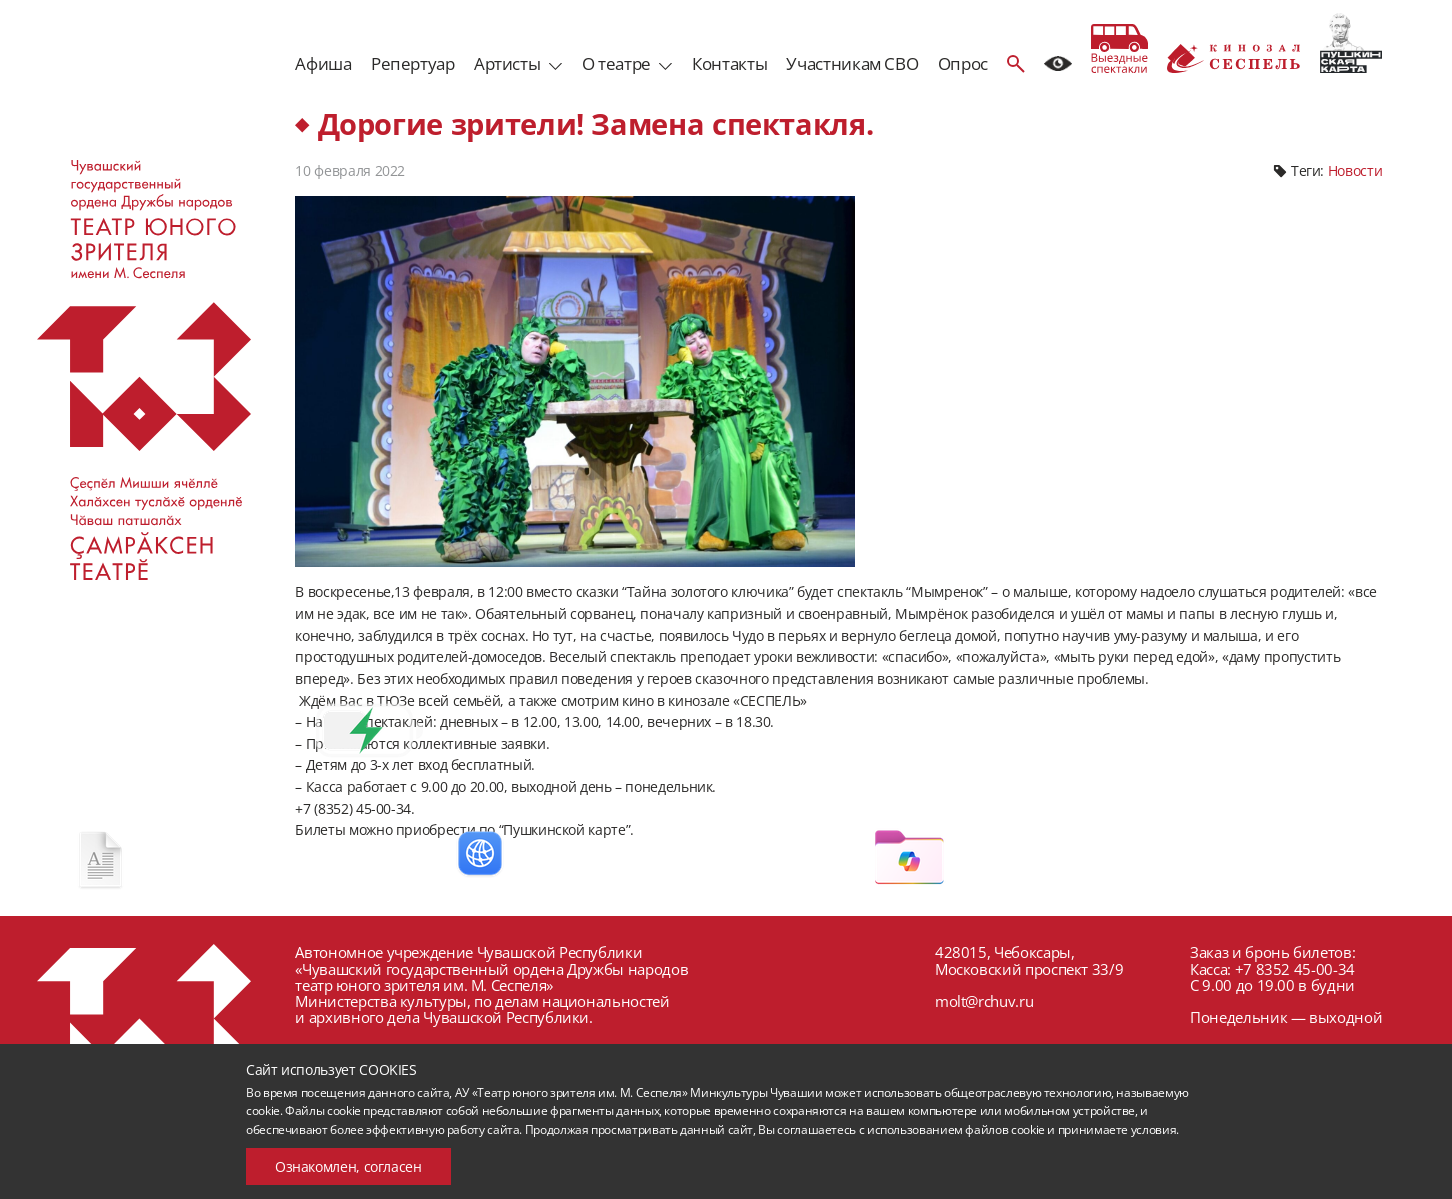 The height and width of the screenshot is (1199, 1452). Describe the element at coordinates (100, 860) in the screenshot. I see `a rich text format document file` at that location.